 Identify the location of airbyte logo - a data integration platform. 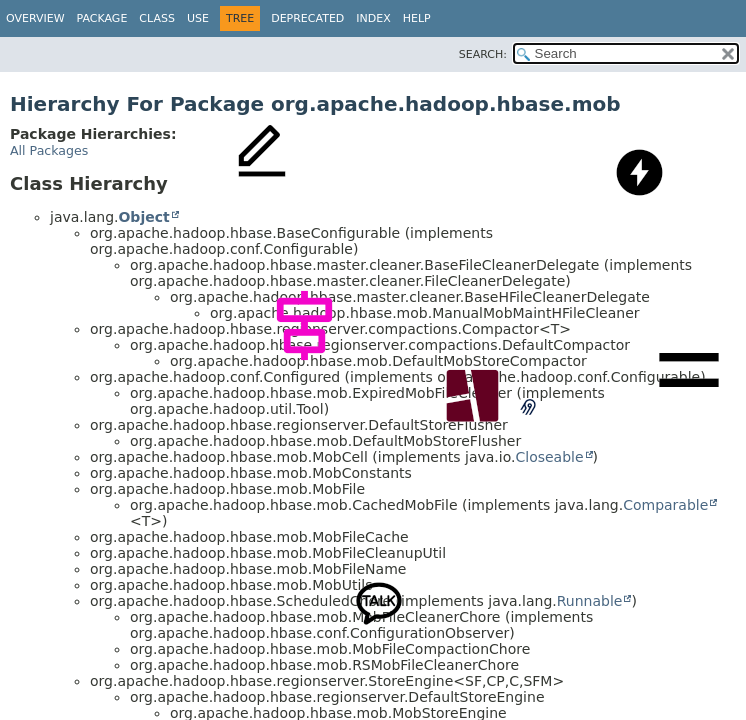
(528, 407).